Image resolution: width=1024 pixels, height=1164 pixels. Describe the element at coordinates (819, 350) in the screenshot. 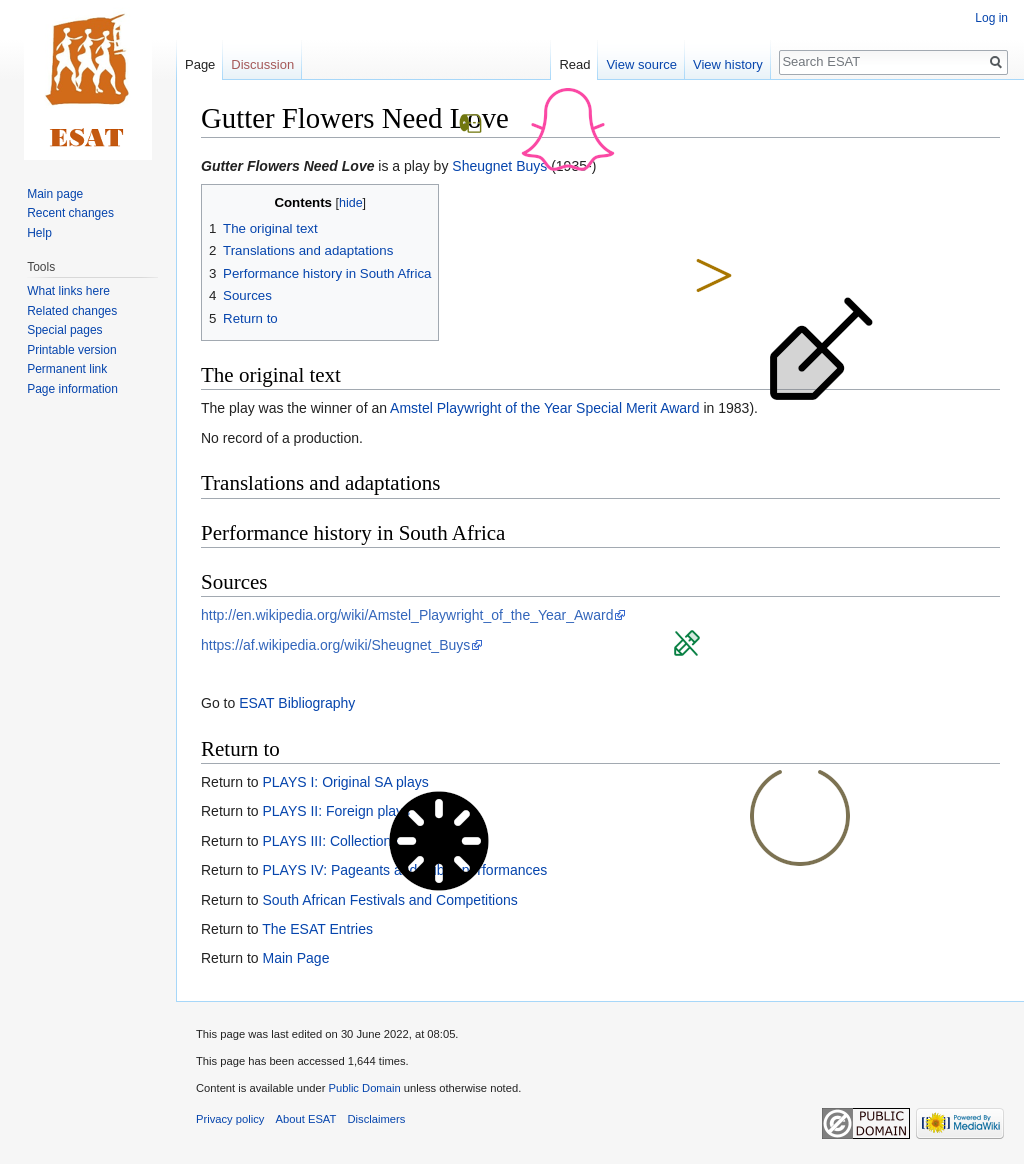

I see `gardening or landscaping tools` at that location.